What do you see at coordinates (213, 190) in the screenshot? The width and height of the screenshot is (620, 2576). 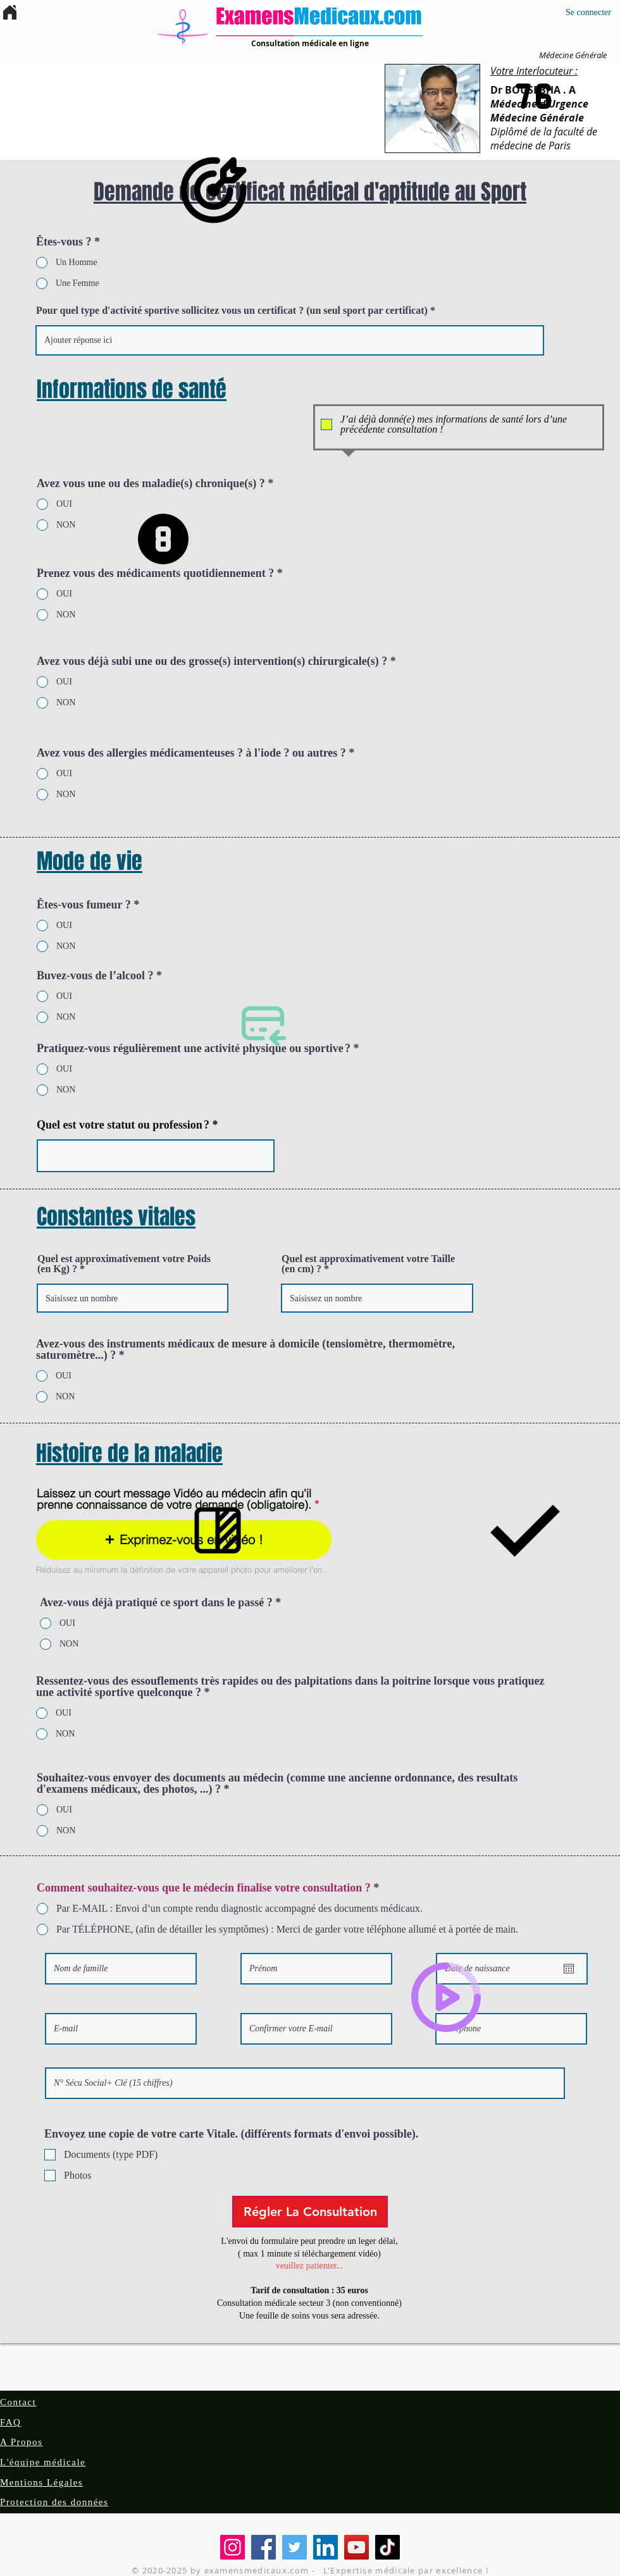 I see `set or view your goals` at bounding box center [213, 190].